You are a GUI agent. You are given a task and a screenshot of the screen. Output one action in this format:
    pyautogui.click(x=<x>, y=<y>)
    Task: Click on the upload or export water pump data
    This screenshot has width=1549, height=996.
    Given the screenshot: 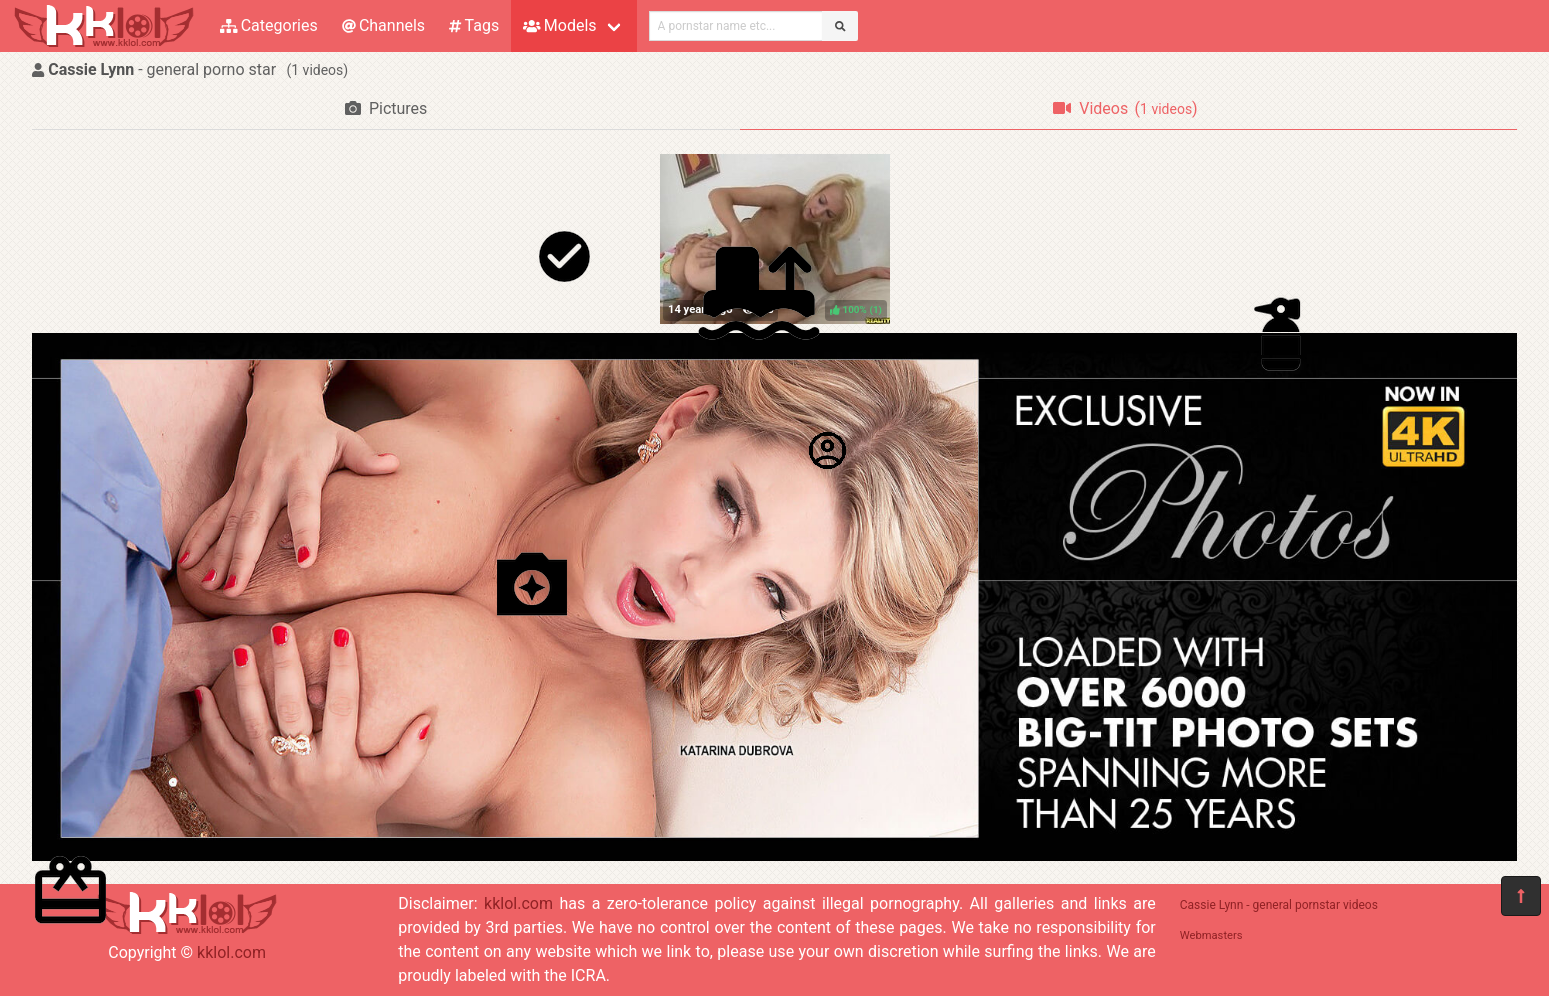 What is the action you would take?
    pyautogui.click(x=759, y=290)
    